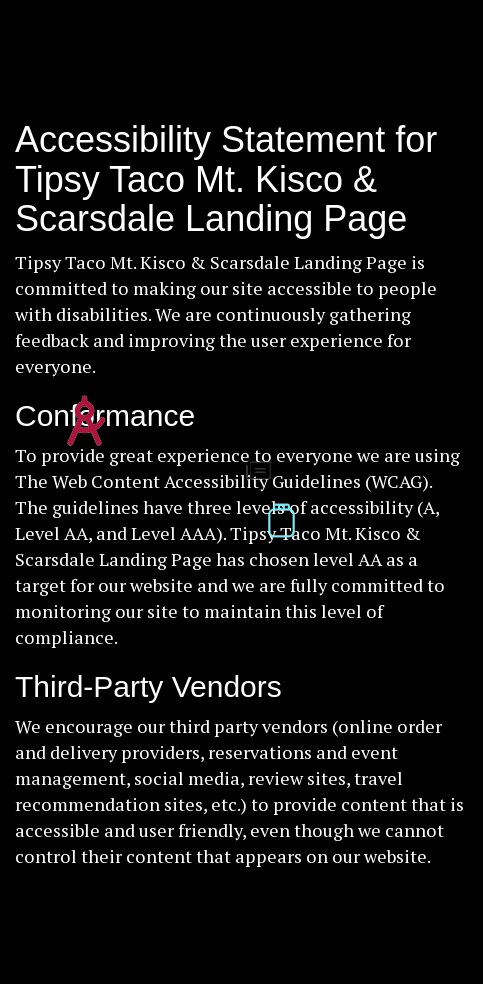 The height and width of the screenshot is (984, 483). What do you see at coordinates (84, 421) in the screenshot?
I see `access drawing or drafting tools` at bounding box center [84, 421].